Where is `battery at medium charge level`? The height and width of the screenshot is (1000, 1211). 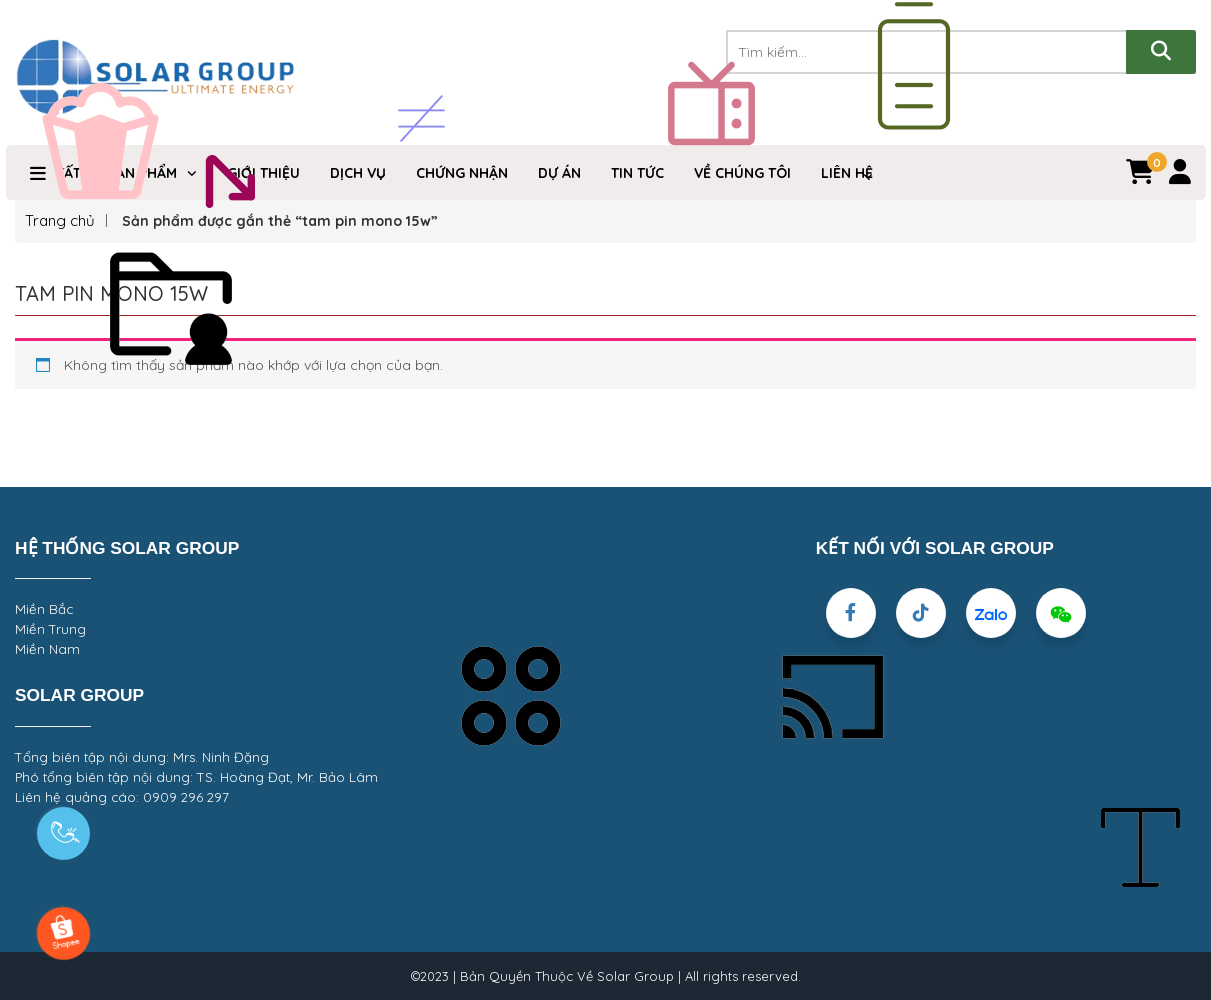
battery at medium charge level is located at coordinates (914, 68).